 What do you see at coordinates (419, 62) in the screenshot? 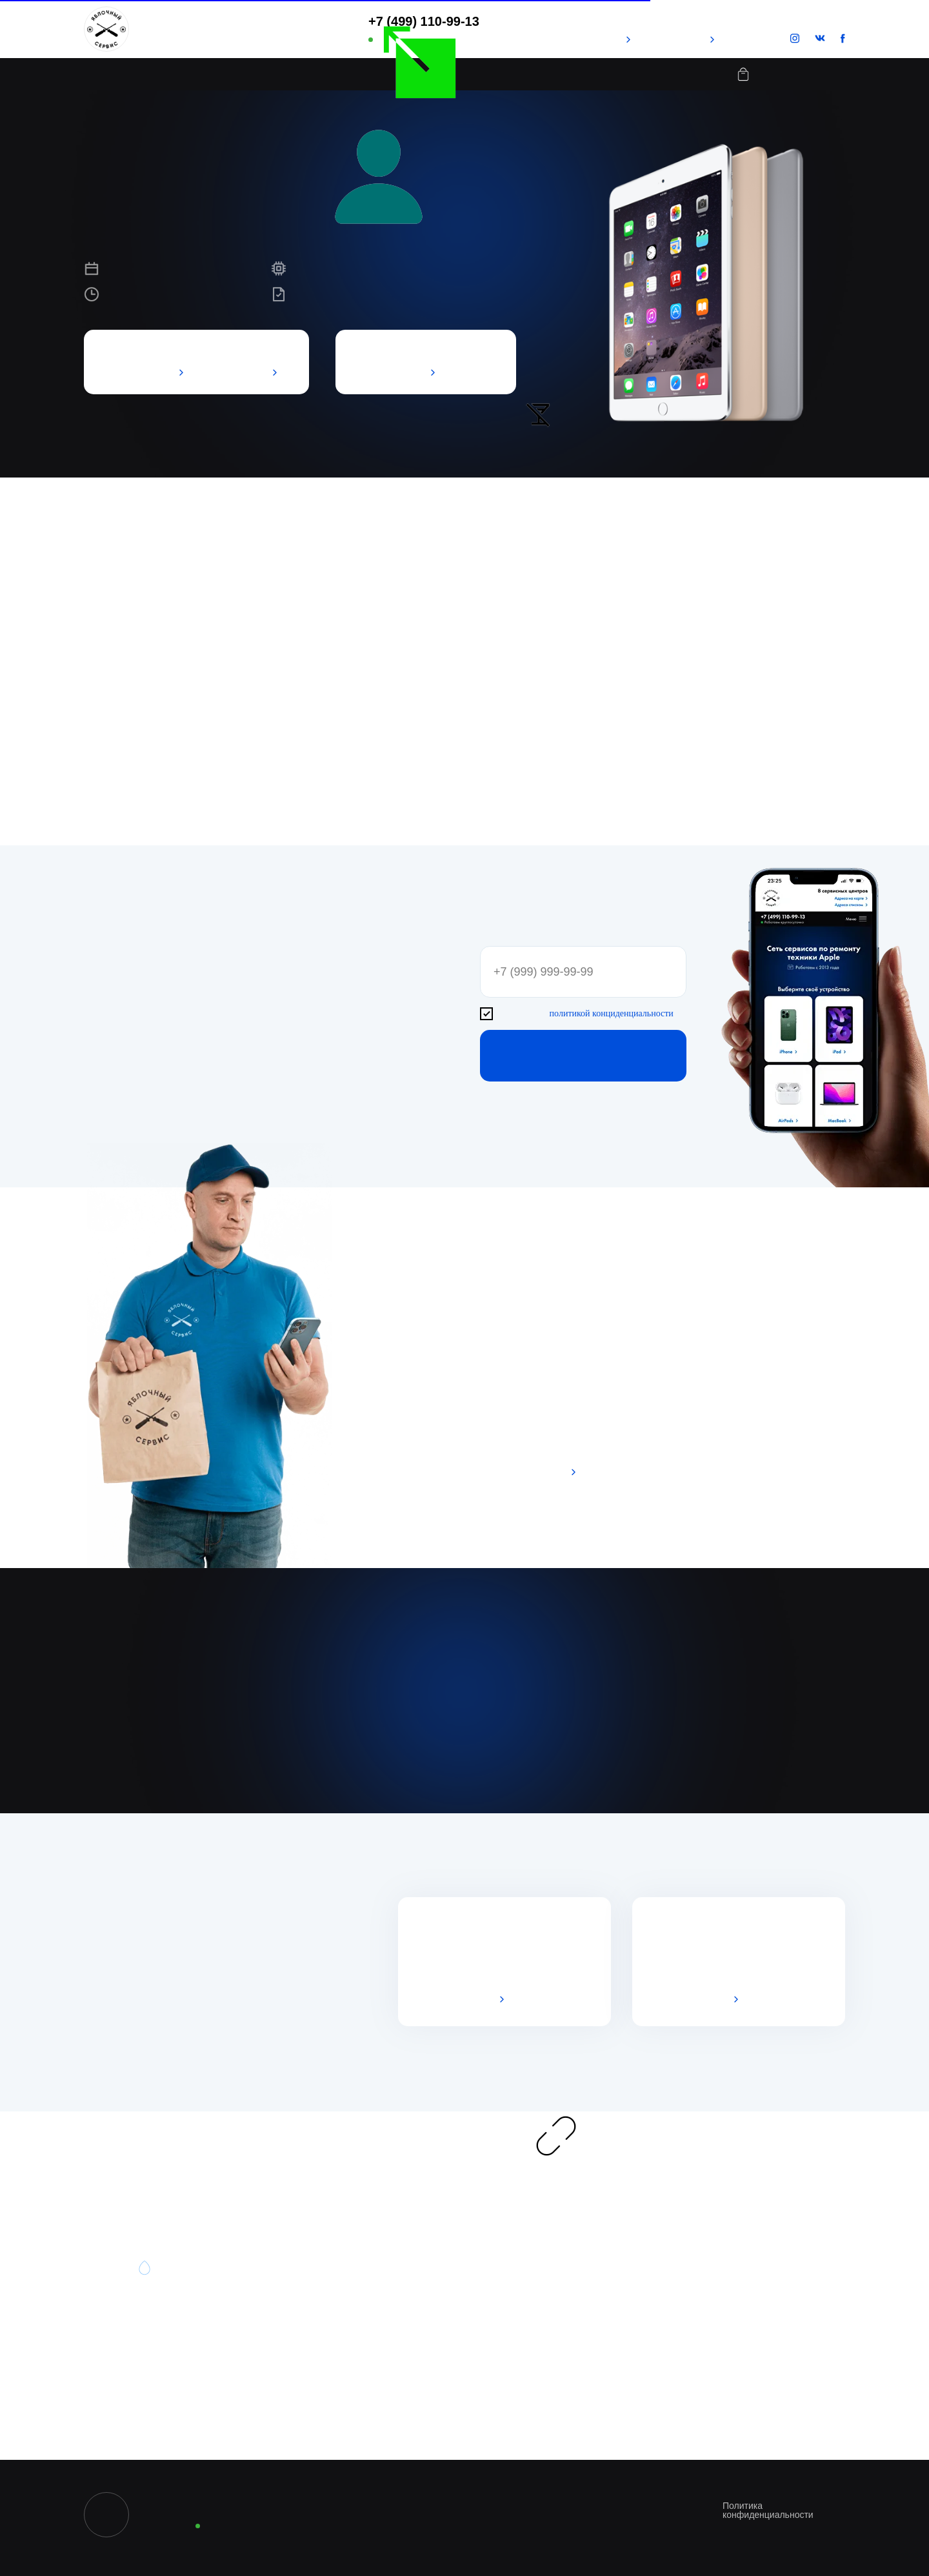
I see `navigate to previous screen or parent folder` at bounding box center [419, 62].